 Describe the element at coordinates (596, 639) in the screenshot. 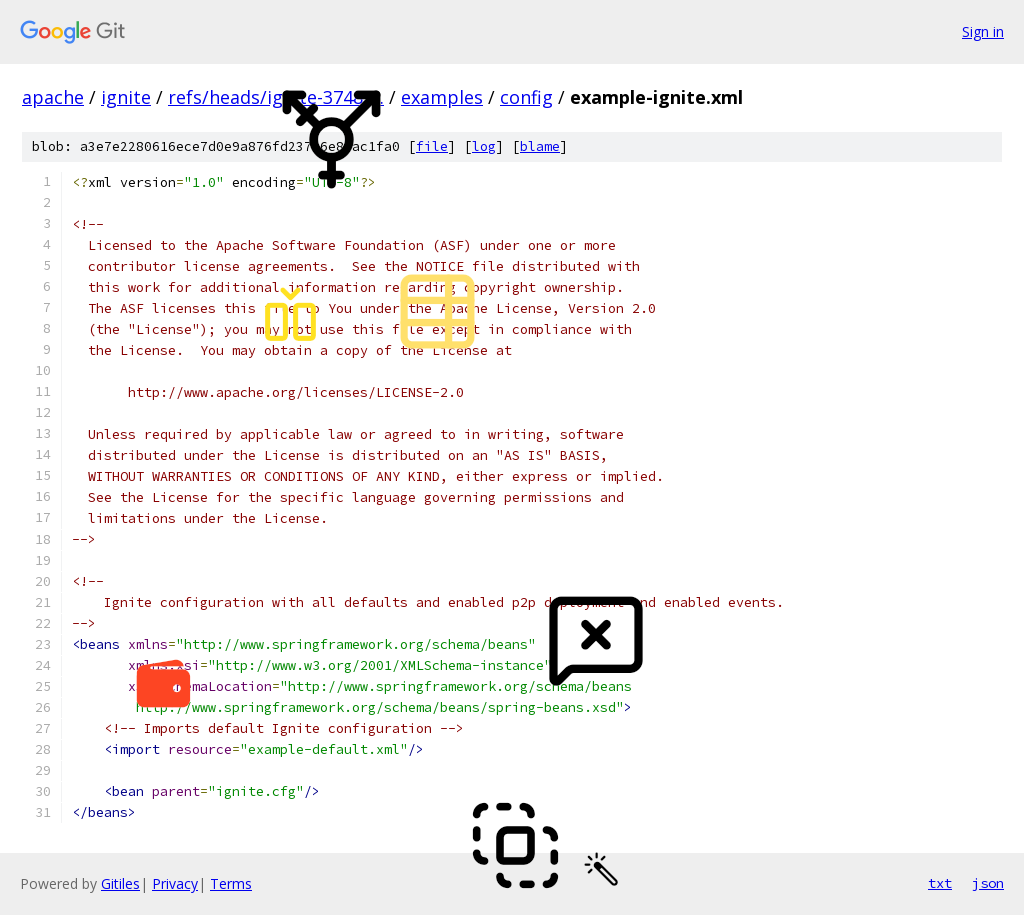

I see `delete a message or conversation` at that location.